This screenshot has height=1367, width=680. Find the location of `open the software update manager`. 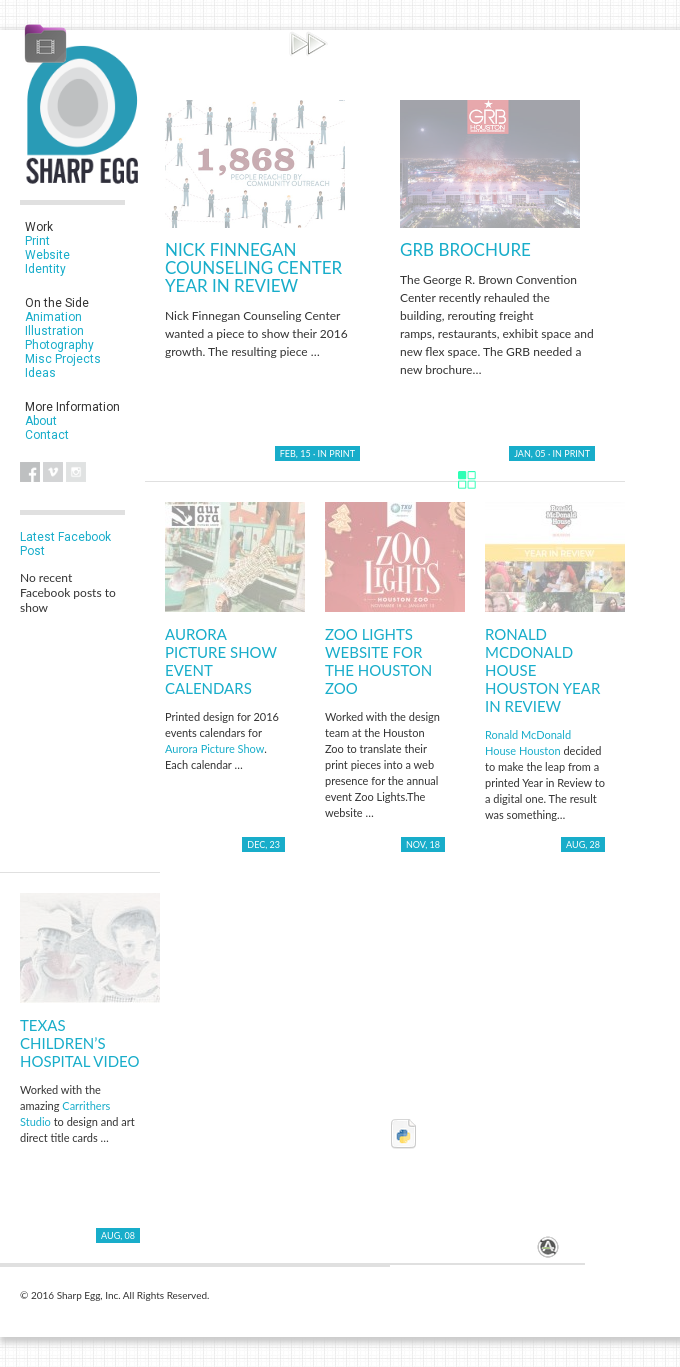

open the software update manager is located at coordinates (548, 1247).